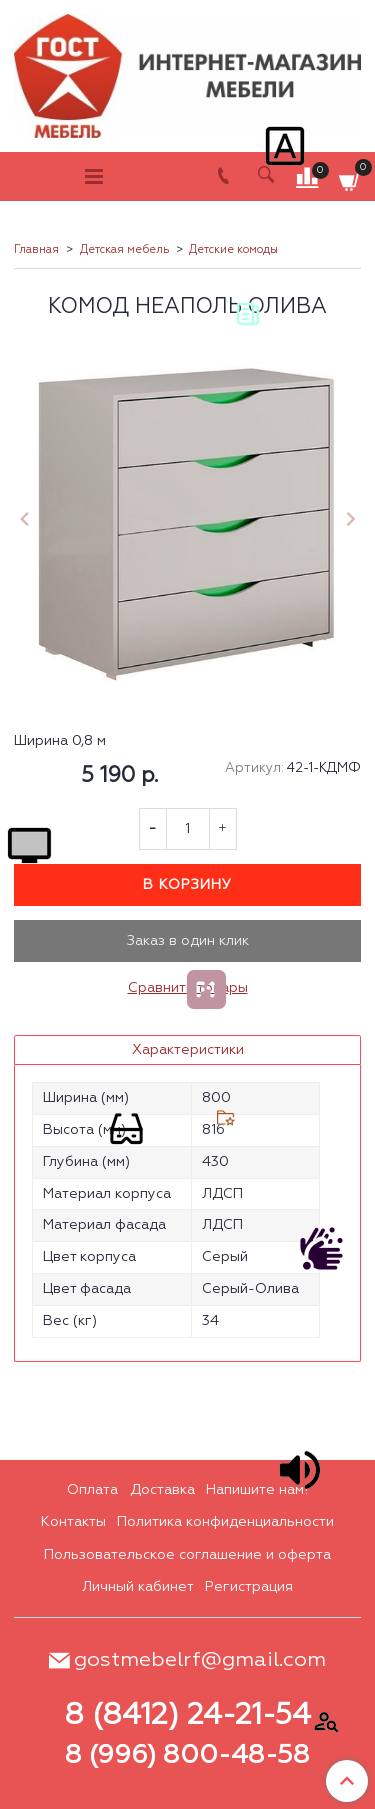 This screenshot has width=375, height=1809. What do you see at coordinates (29, 845) in the screenshot?
I see `access tv or display settings` at bounding box center [29, 845].